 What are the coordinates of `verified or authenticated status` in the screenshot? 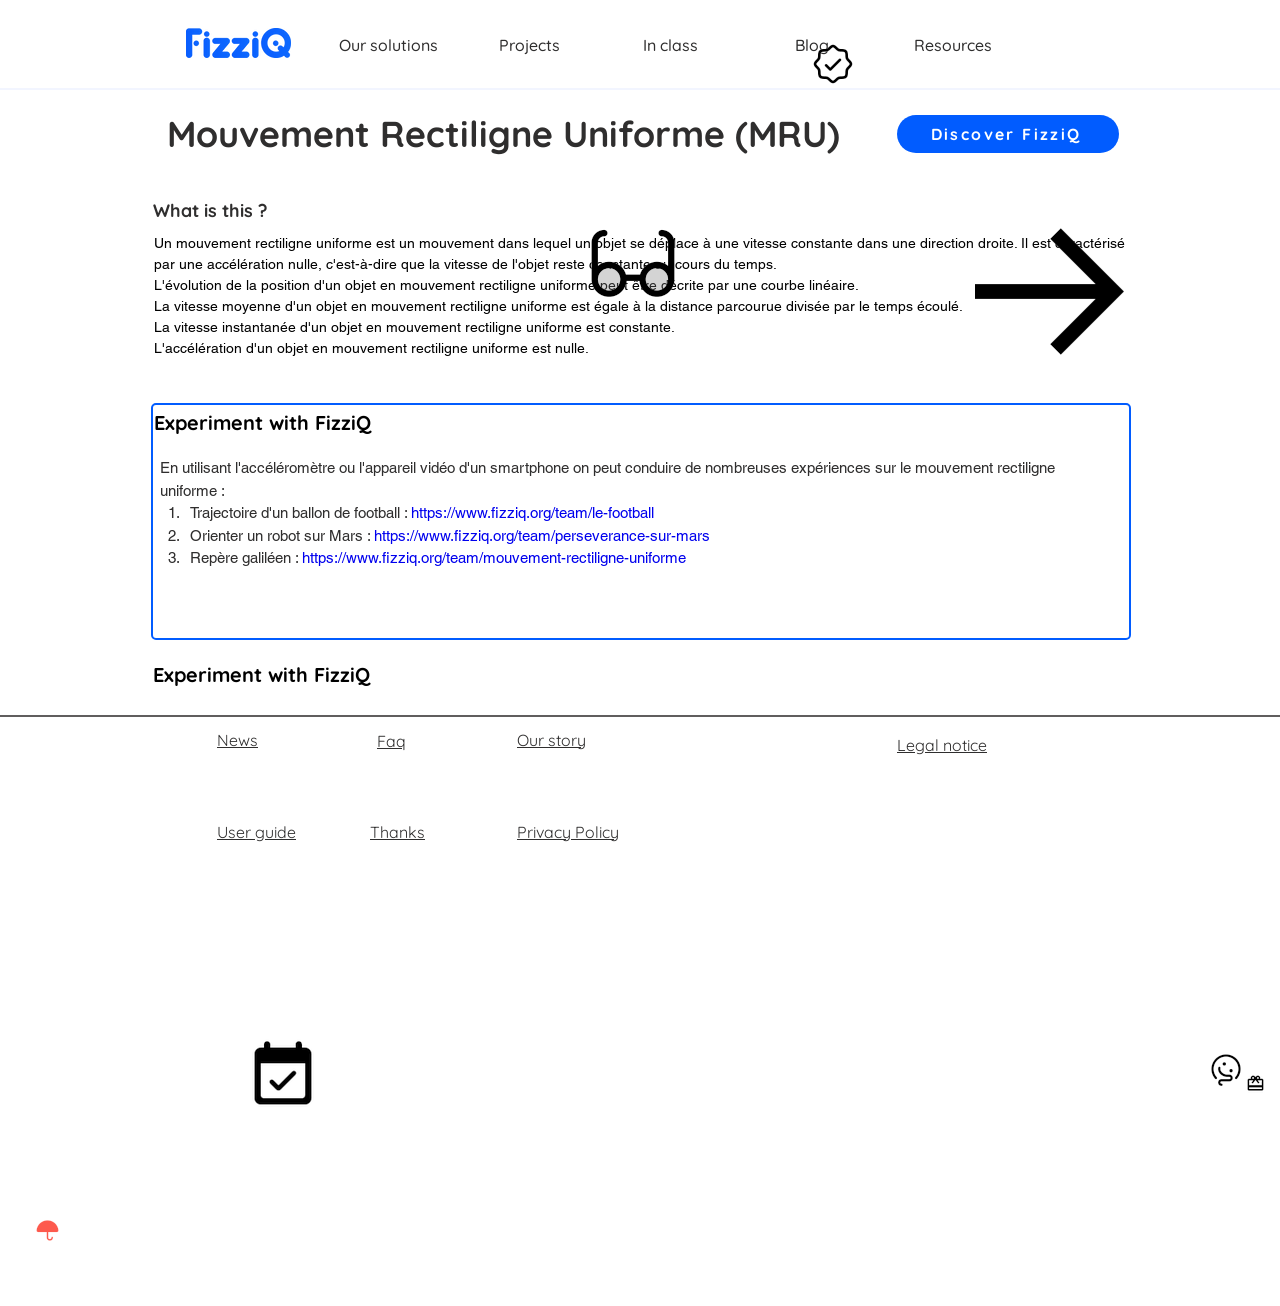 It's located at (833, 64).